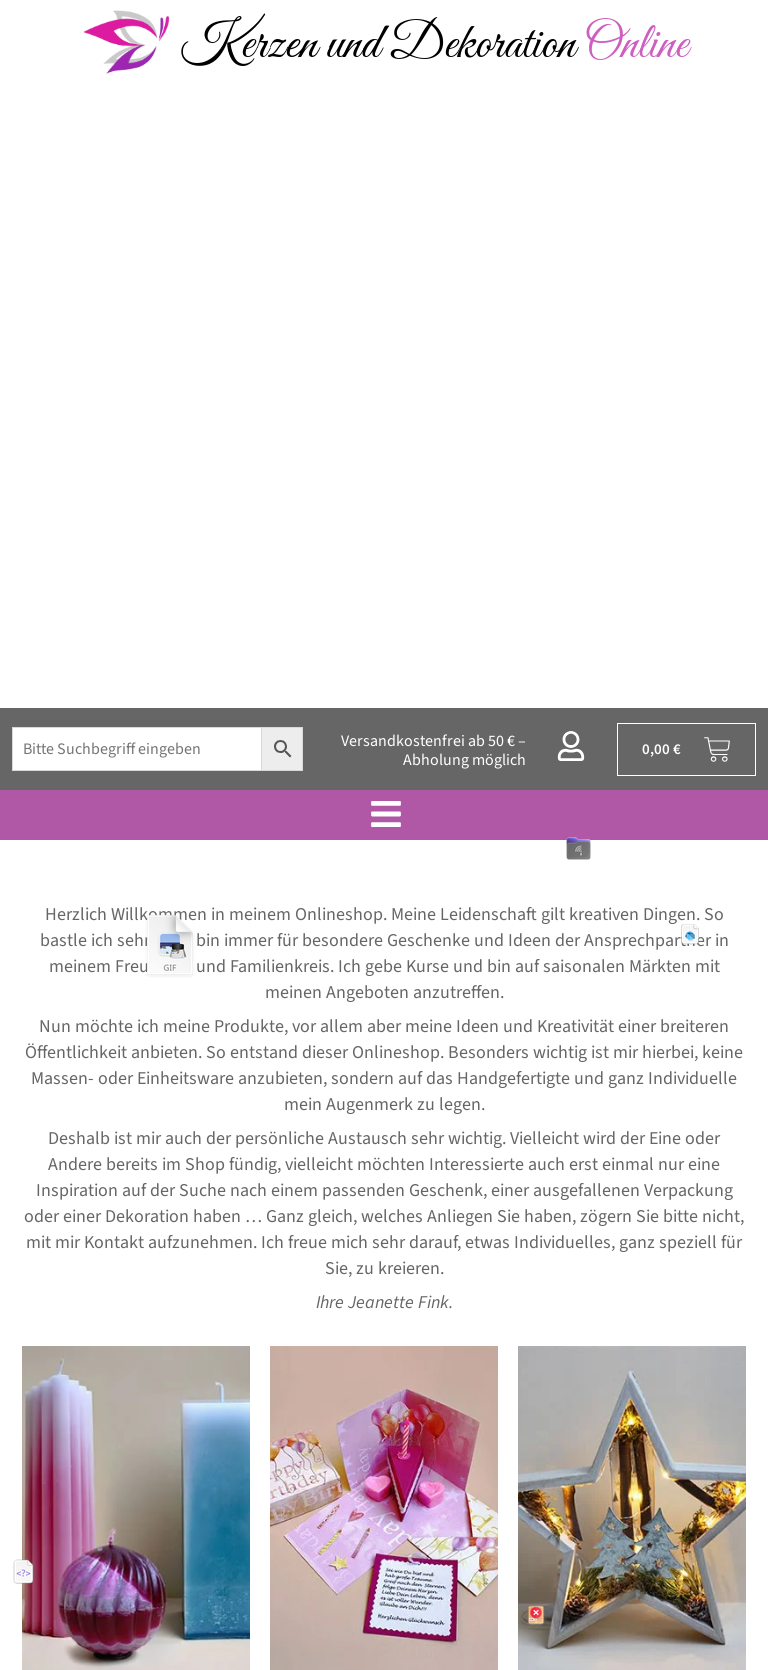 The image size is (768, 1670). What do you see at coordinates (23, 1571) in the screenshot?
I see `a PHP source code file` at bounding box center [23, 1571].